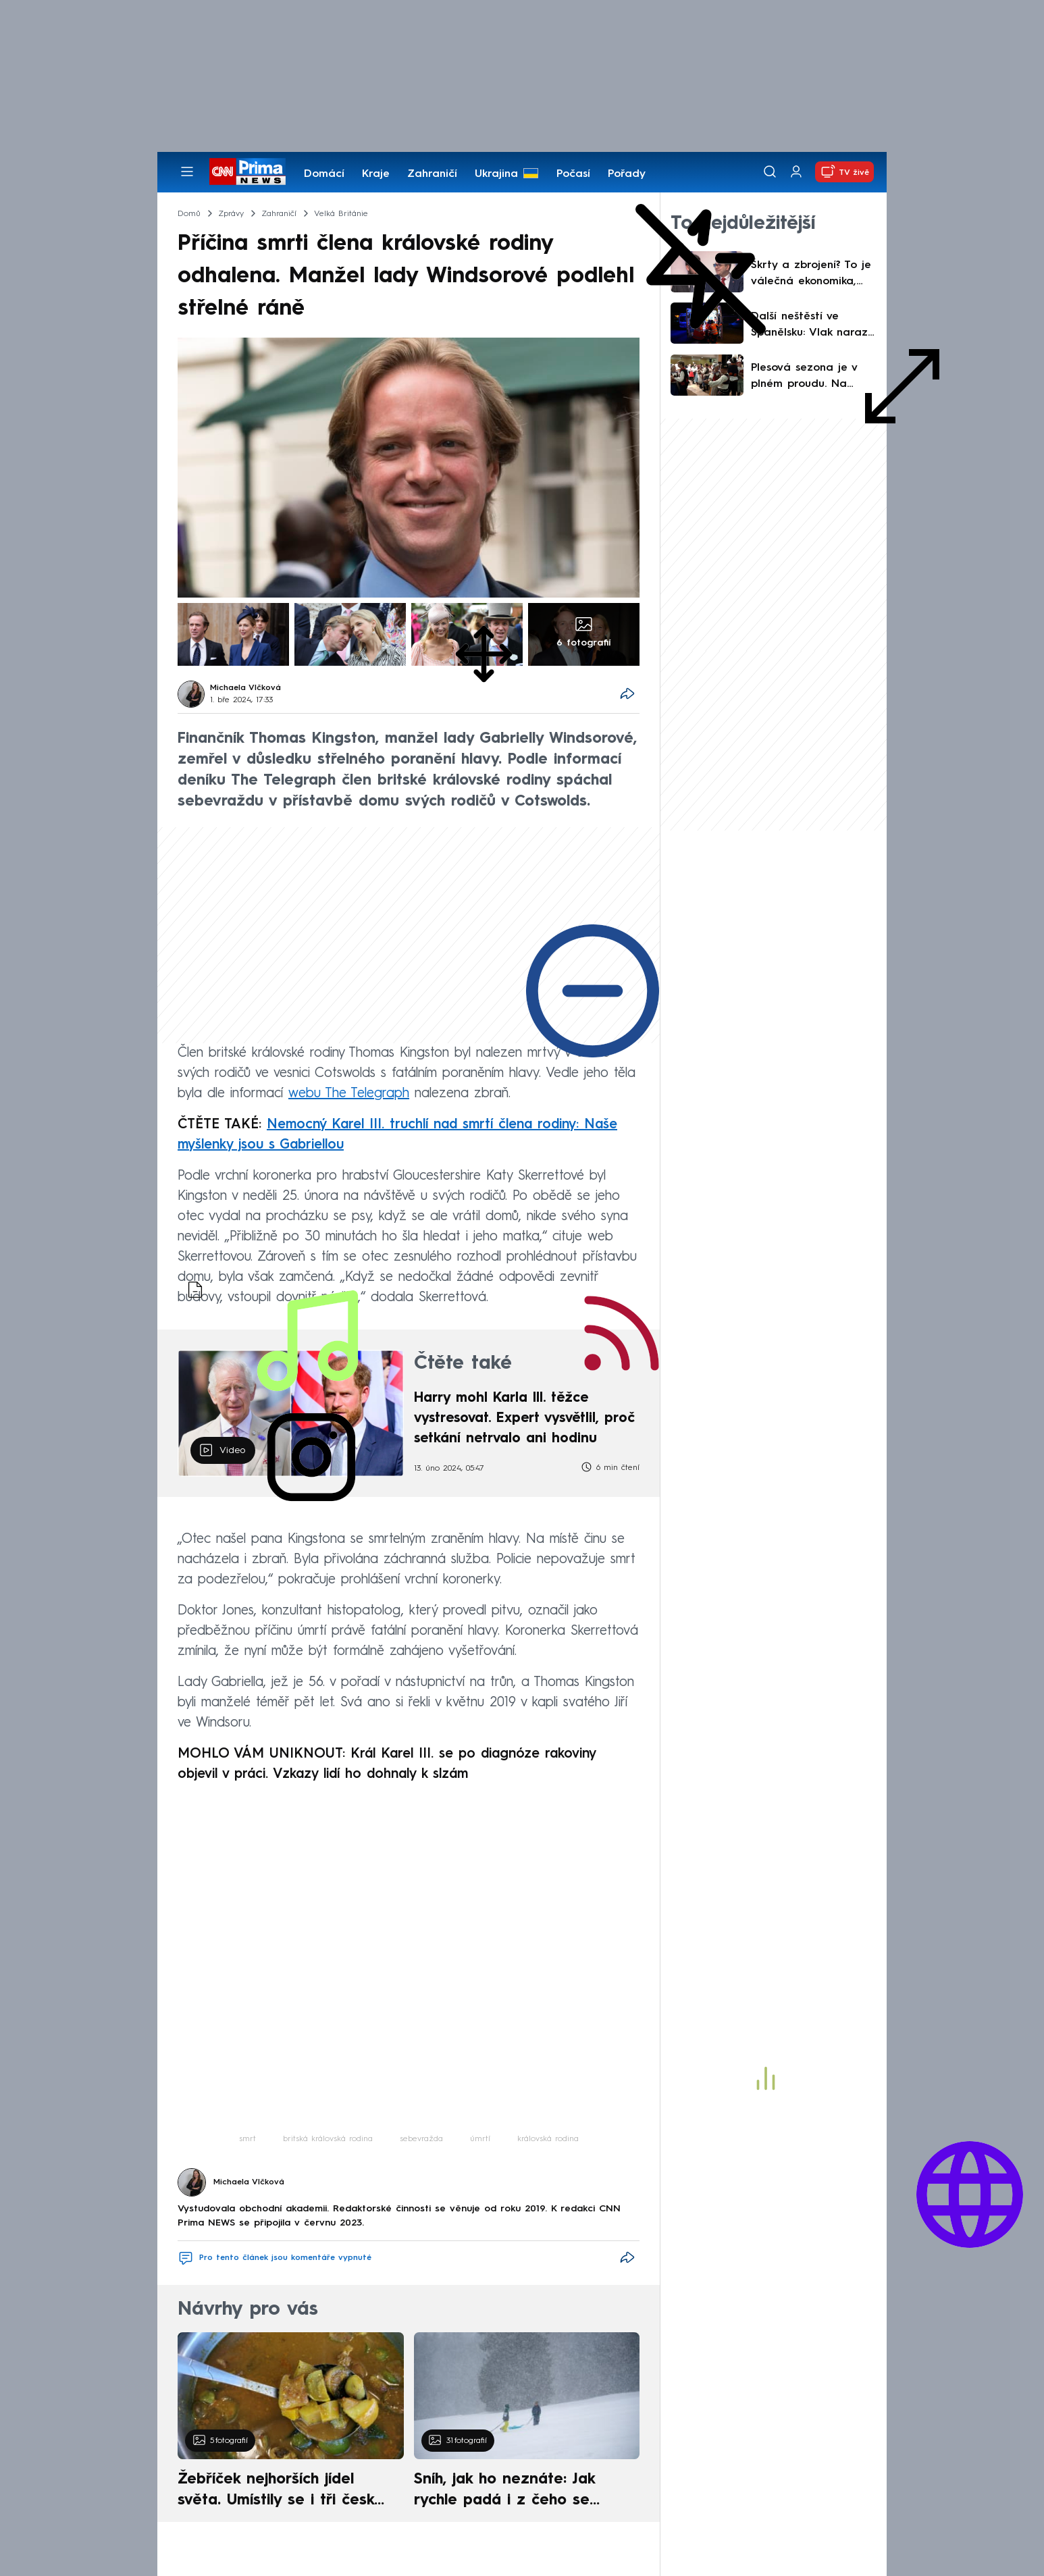 The height and width of the screenshot is (2576, 1044). What do you see at coordinates (311, 1457) in the screenshot?
I see `open instagram app` at bounding box center [311, 1457].